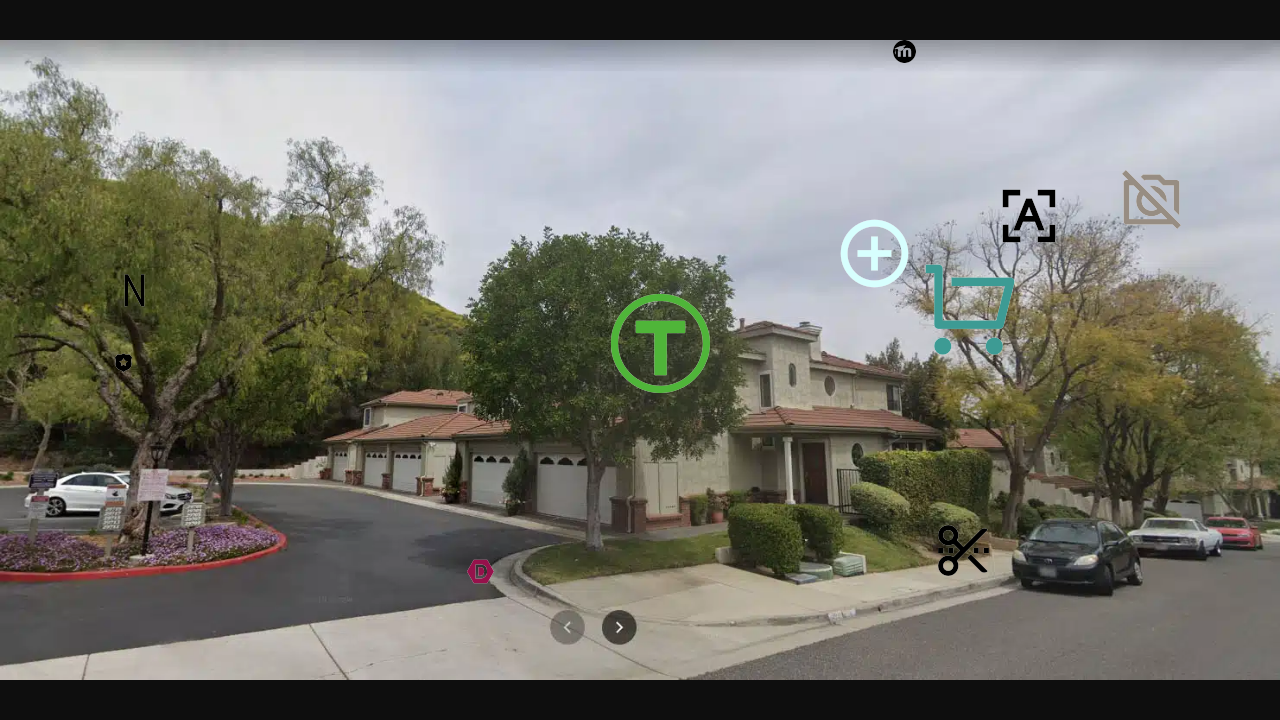  What do you see at coordinates (660, 343) in the screenshot?
I see `open thingiverse website or app` at bounding box center [660, 343].